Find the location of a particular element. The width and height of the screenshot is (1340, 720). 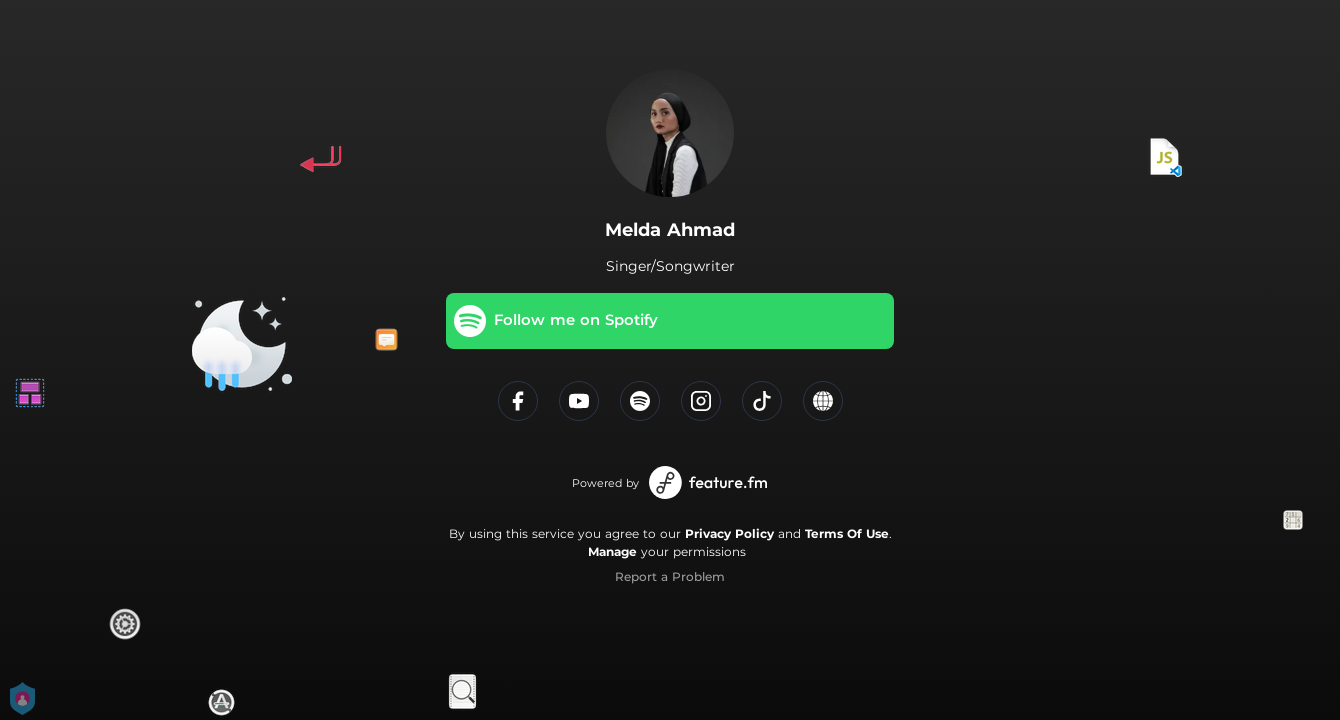

select all items in the current view is located at coordinates (30, 393).